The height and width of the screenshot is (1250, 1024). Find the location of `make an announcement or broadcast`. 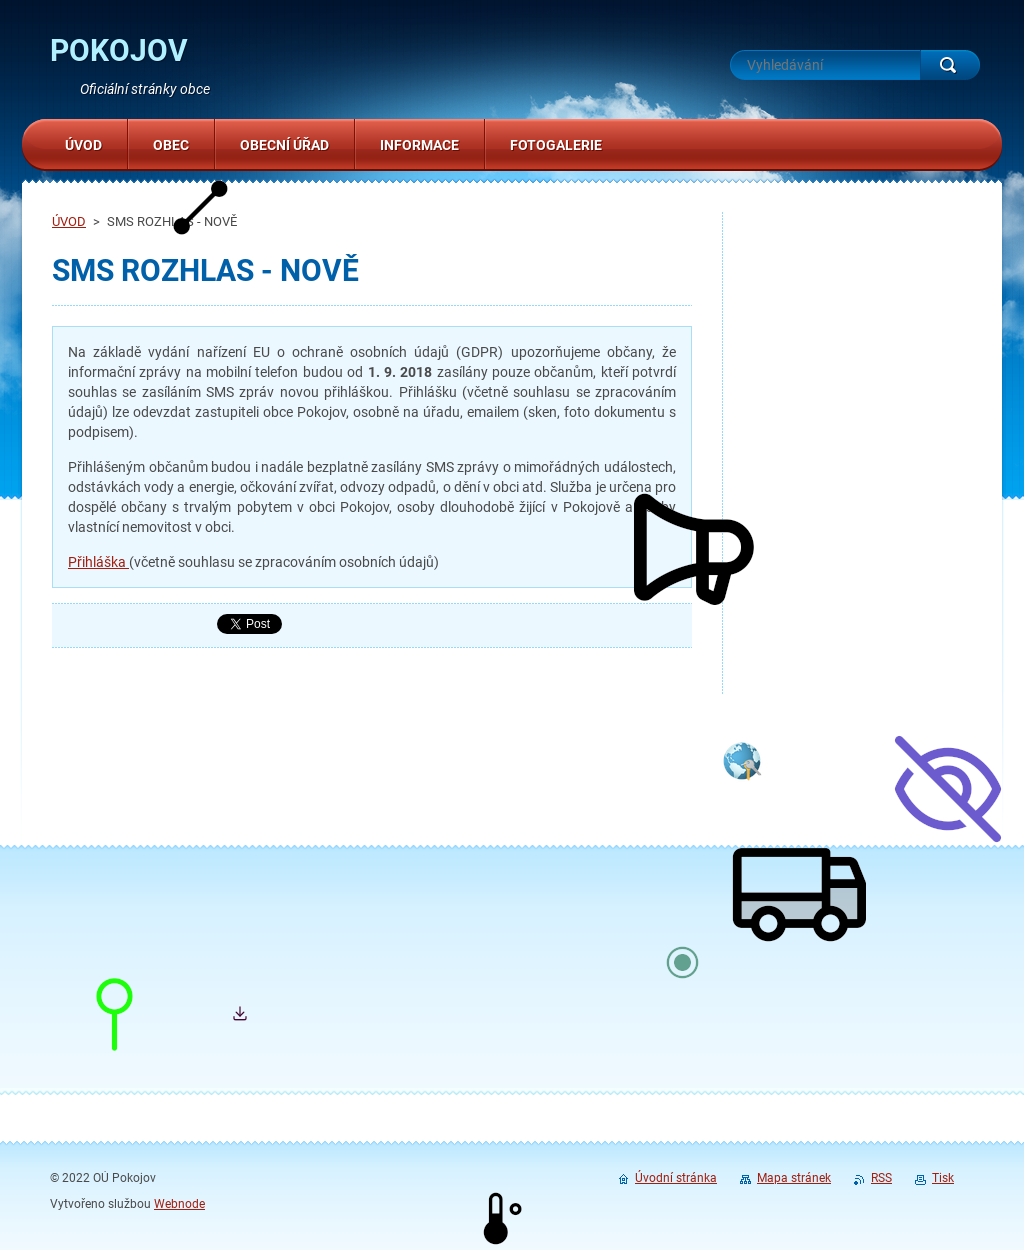

make an announcement or broadcast is located at coordinates (687, 551).